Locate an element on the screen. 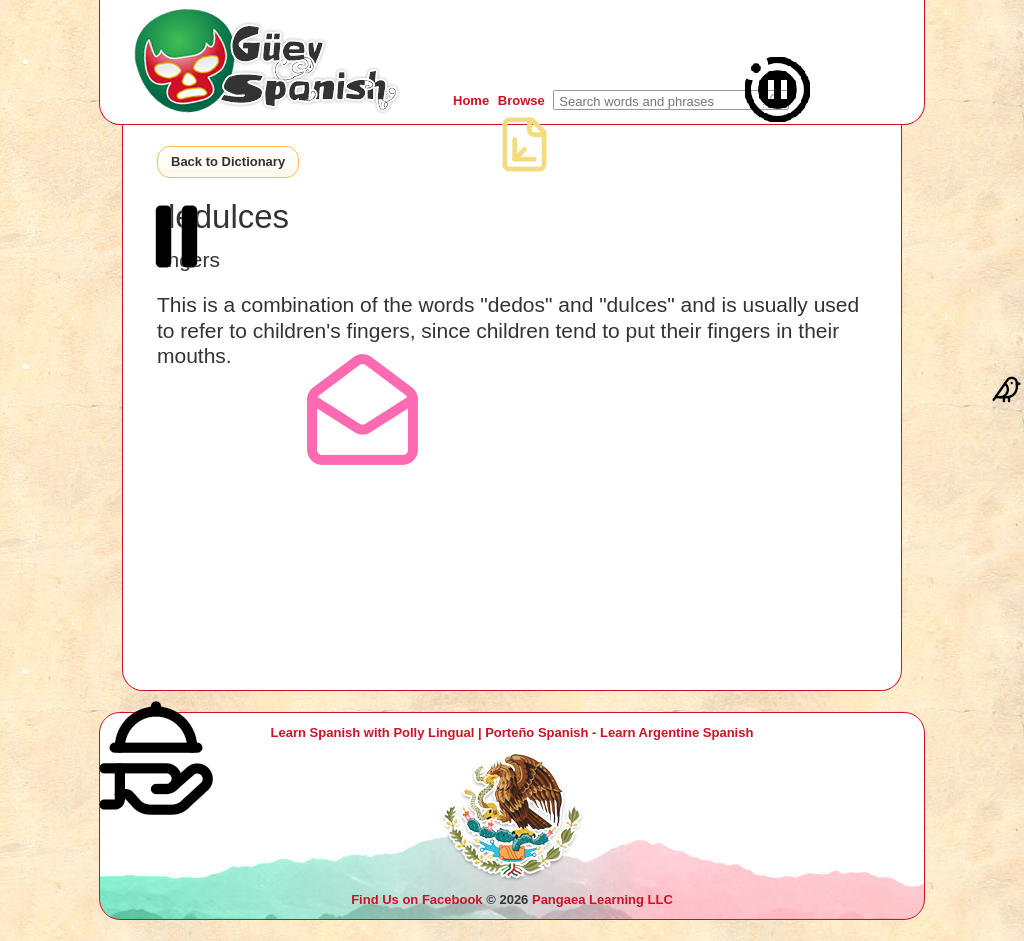 This screenshot has width=1024, height=941. food delivery or catering service is located at coordinates (156, 758).